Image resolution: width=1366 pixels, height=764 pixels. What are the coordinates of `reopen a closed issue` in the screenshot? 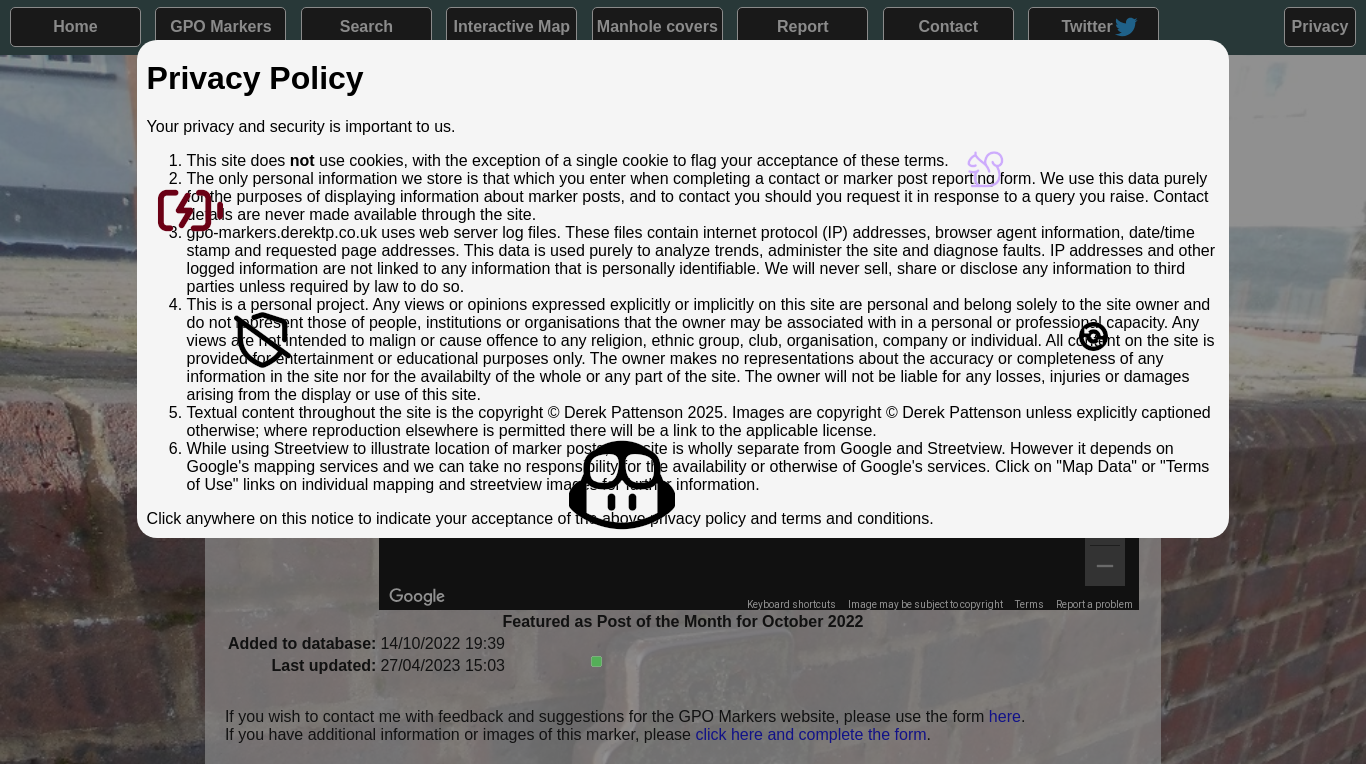 It's located at (1093, 336).